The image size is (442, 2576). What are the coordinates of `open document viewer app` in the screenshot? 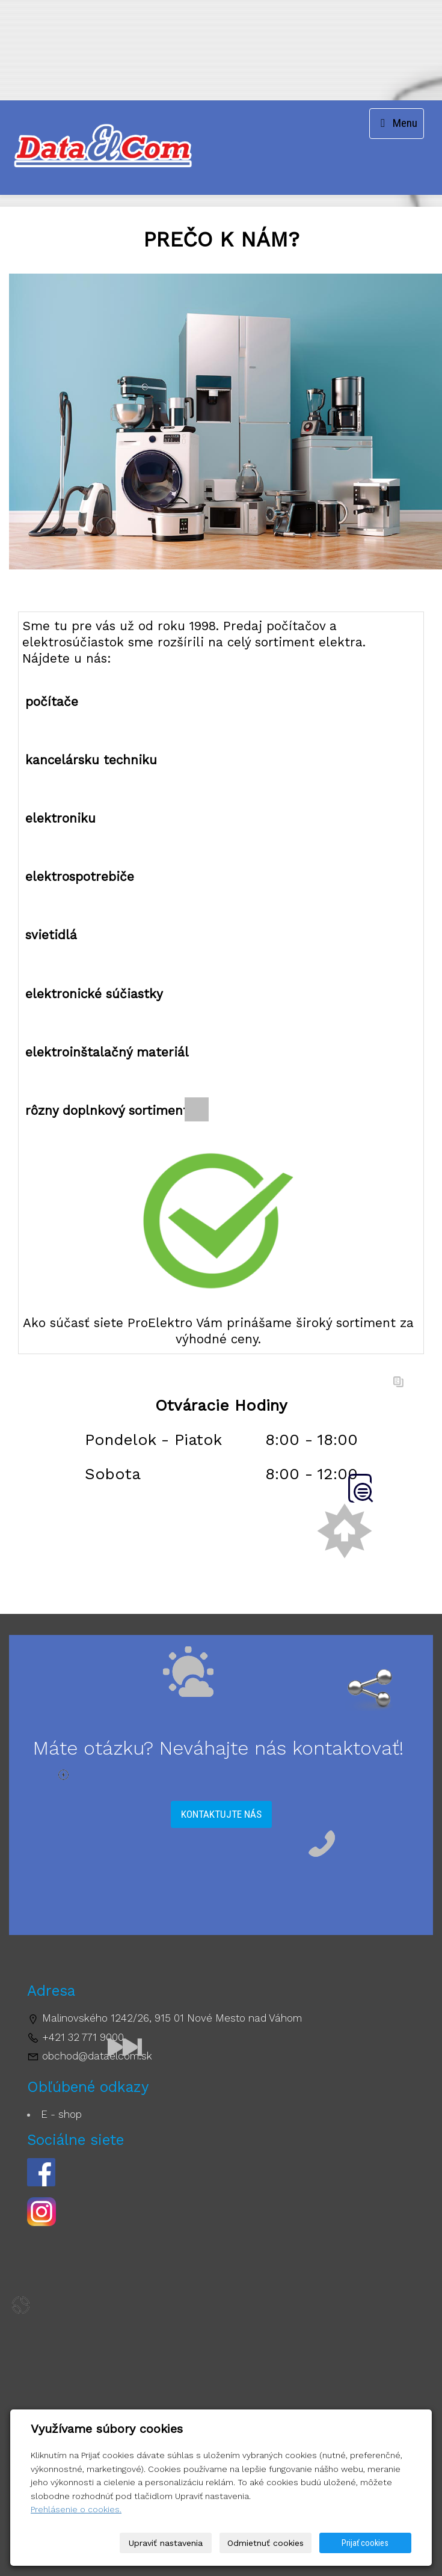 It's located at (361, 1488).